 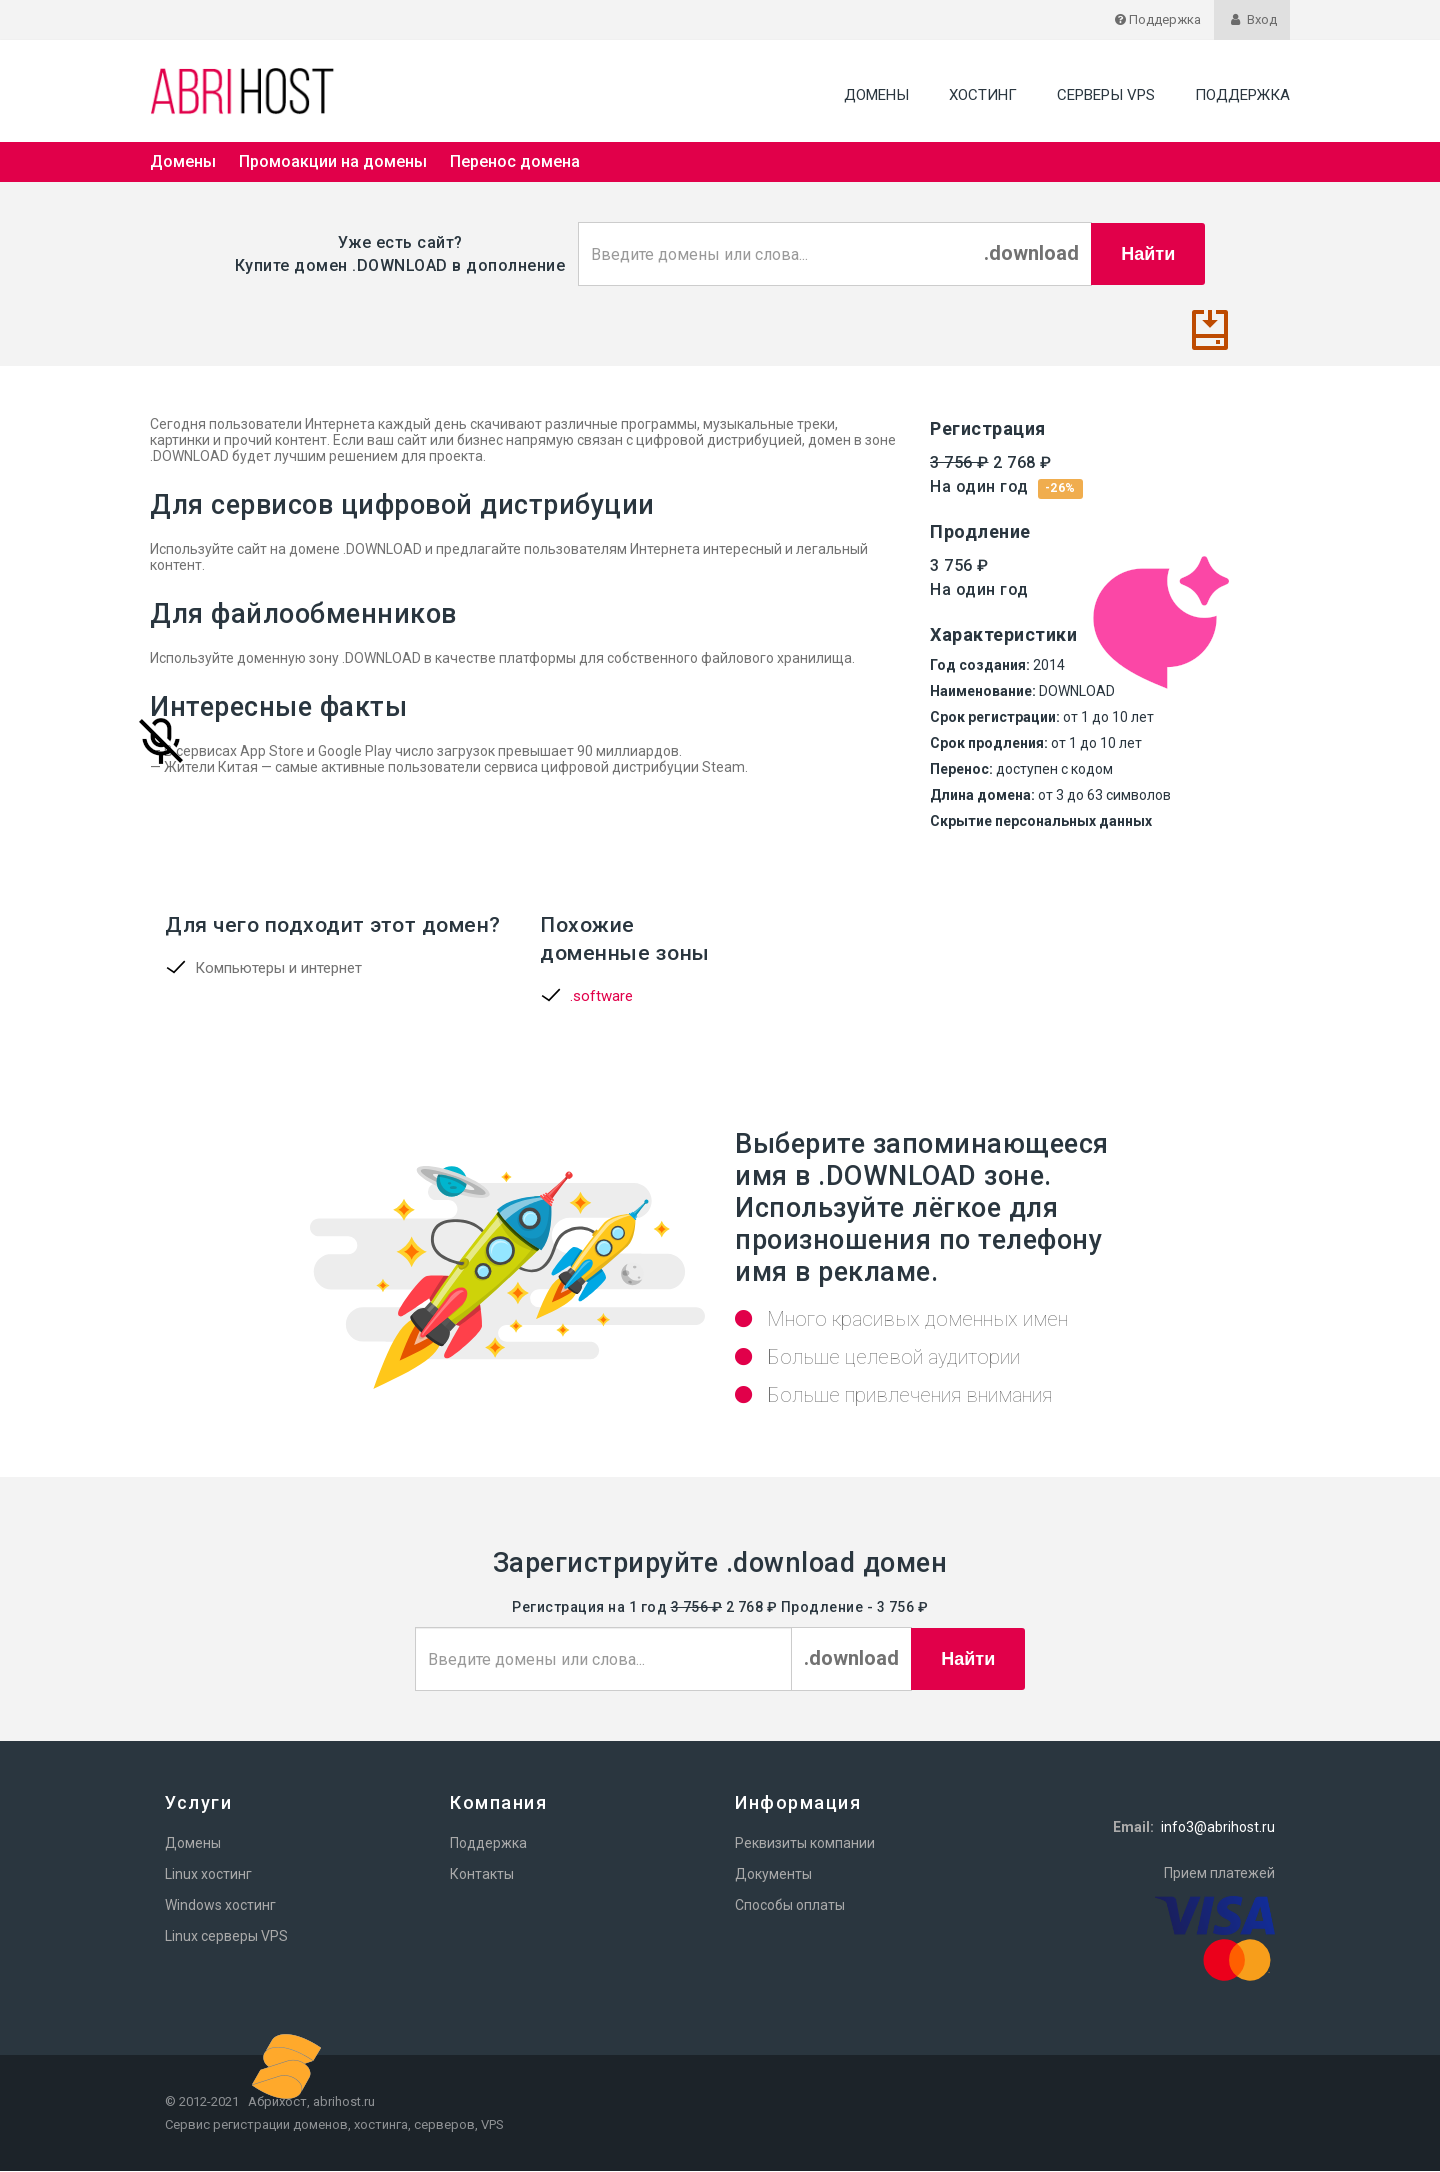 I want to click on link to Solid project or decentralized web services, so click(x=286, y=2066).